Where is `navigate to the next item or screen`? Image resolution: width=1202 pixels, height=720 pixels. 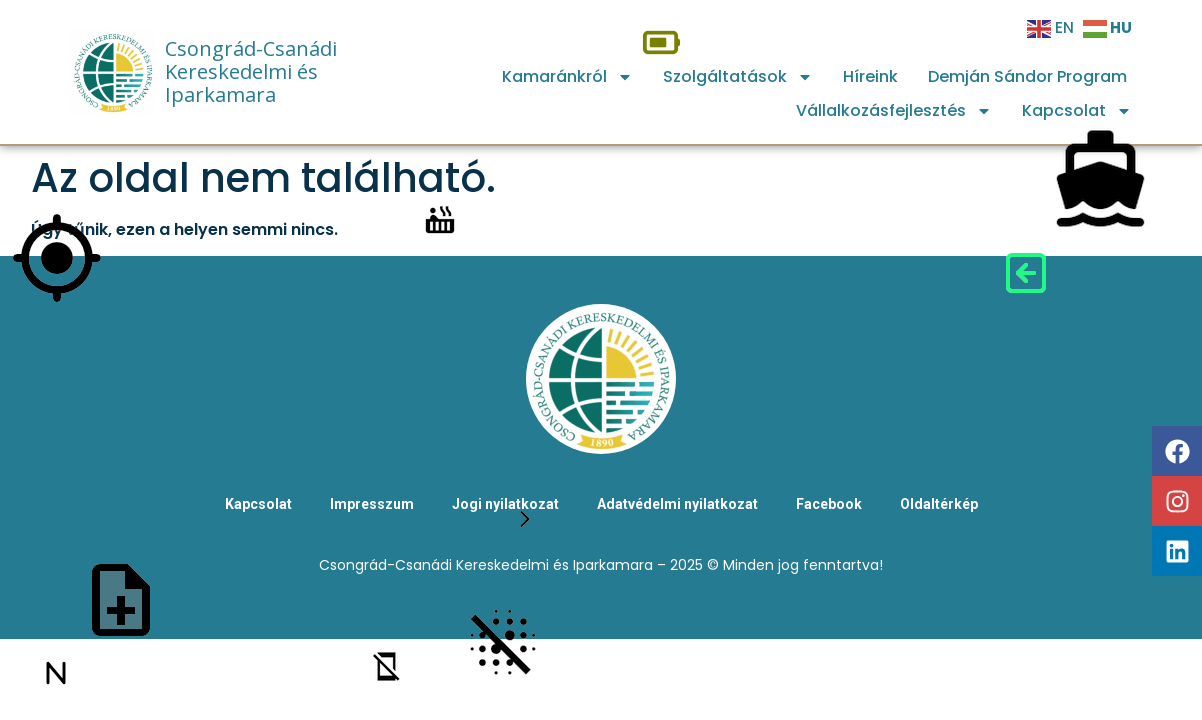 navigate to the next item or screen is located at coordinates (525, 519).